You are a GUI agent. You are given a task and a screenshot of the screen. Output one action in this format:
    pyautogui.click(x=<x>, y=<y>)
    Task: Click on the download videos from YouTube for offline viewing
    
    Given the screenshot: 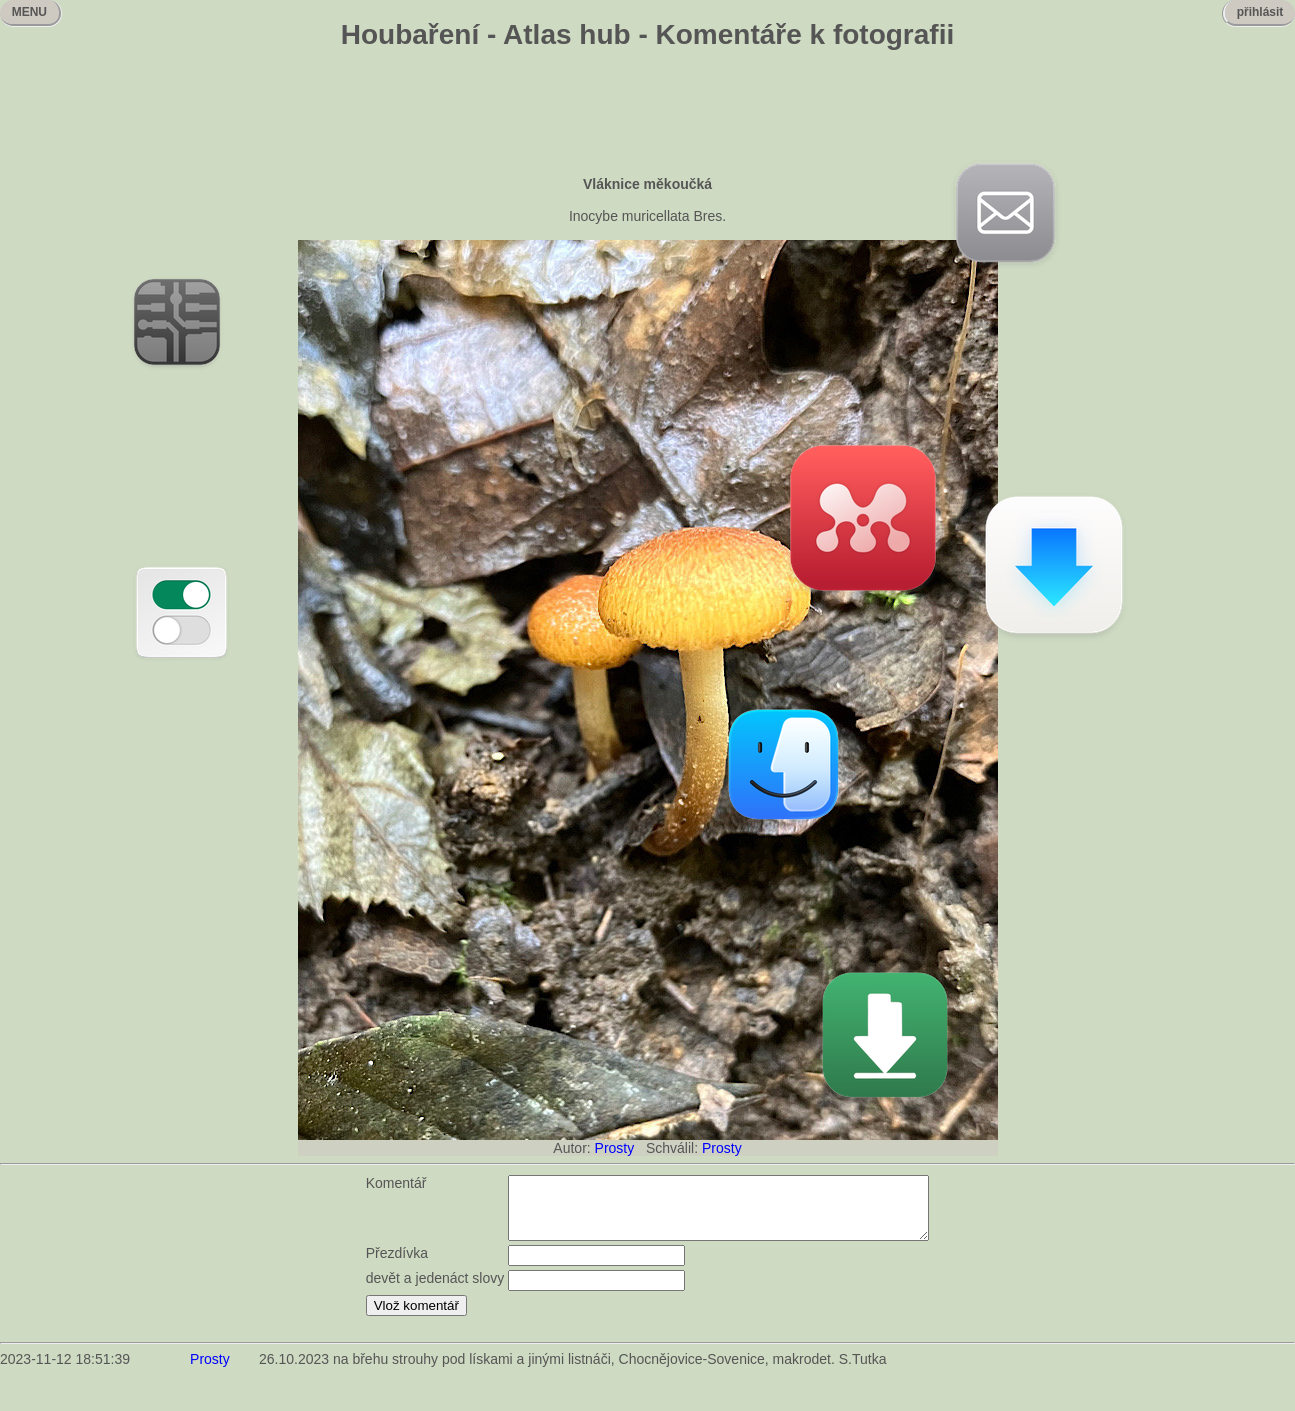 What is the action you would take?
    pyautogui.click(x=885, y=1035)
    